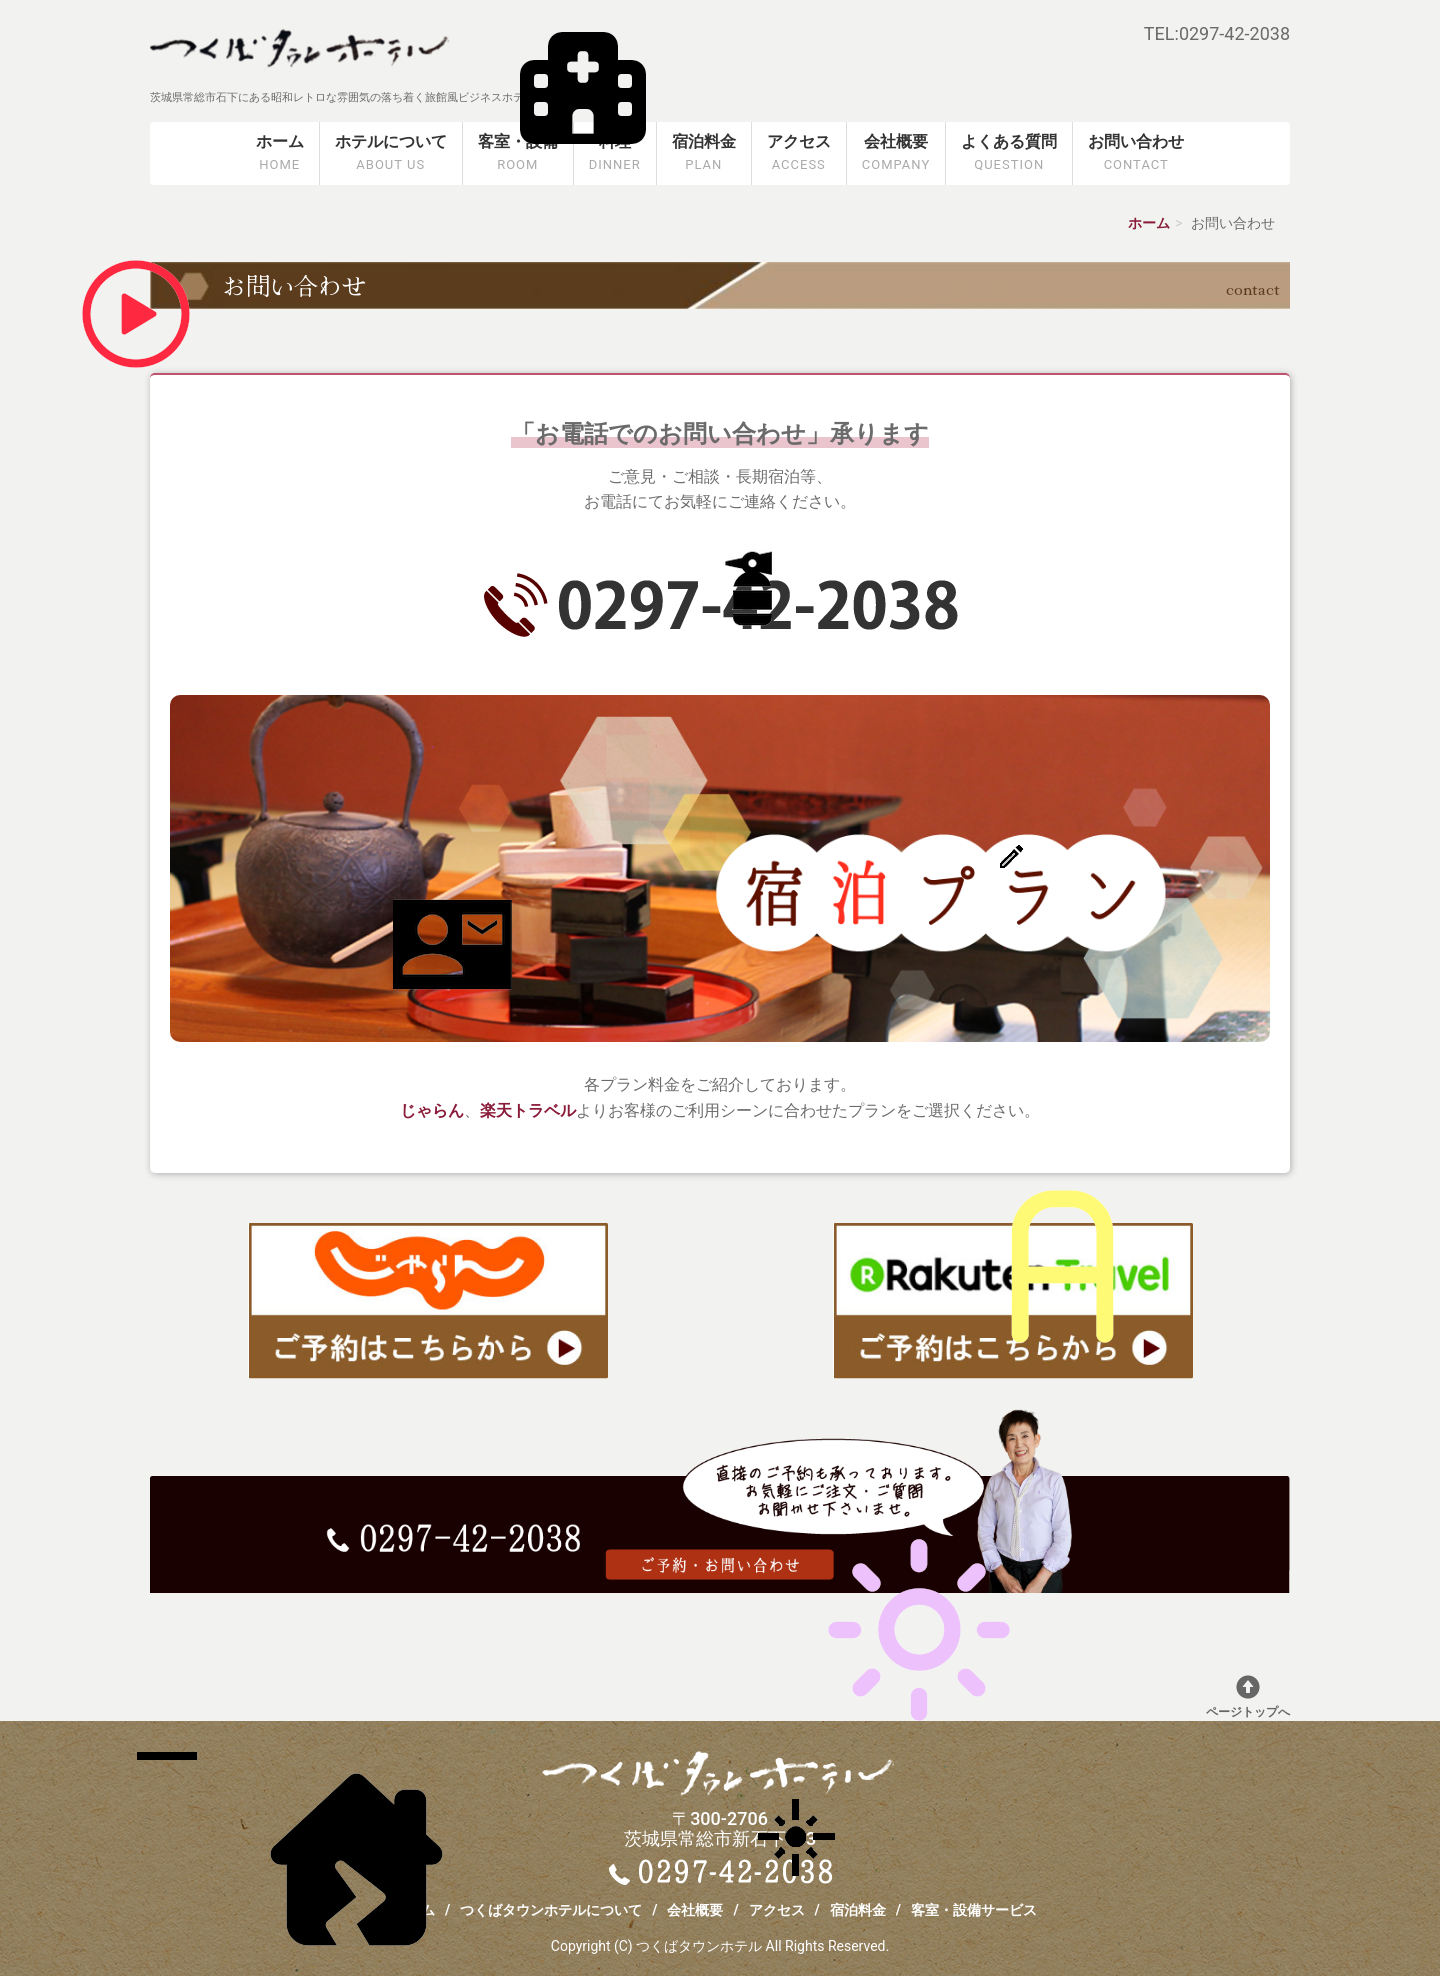 This screenshot has width=1440, height=1976. Describe the element at coordinates (356, 1859) in the screenshot. I see `indicates property damage or structural issues` at that location.